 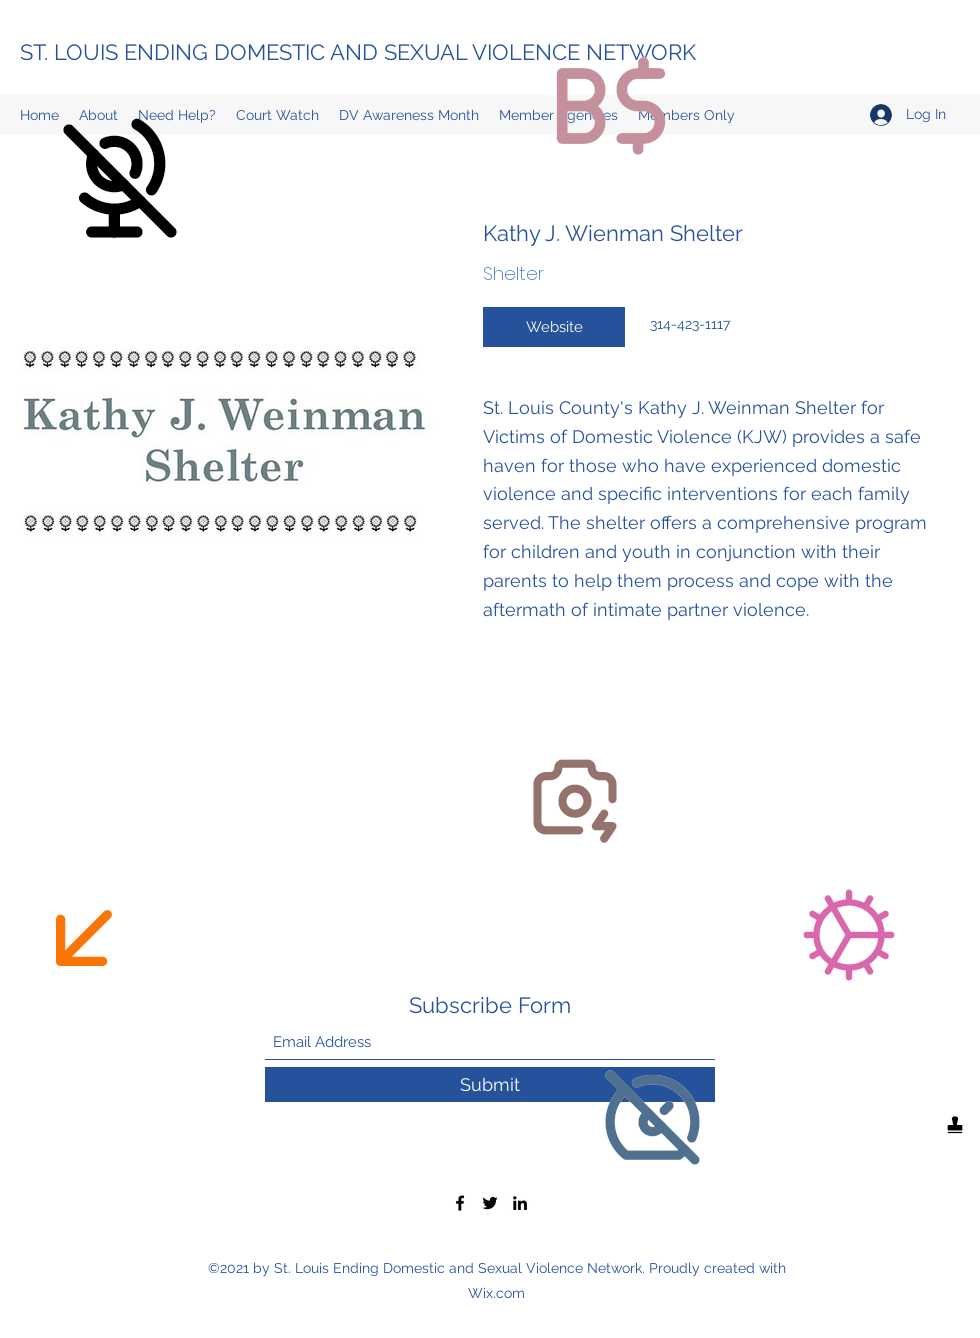 What do you see at coordinates (120, 181) in the screenshot?
I see `disable network or internet connection` at bounding box center [120, 181].